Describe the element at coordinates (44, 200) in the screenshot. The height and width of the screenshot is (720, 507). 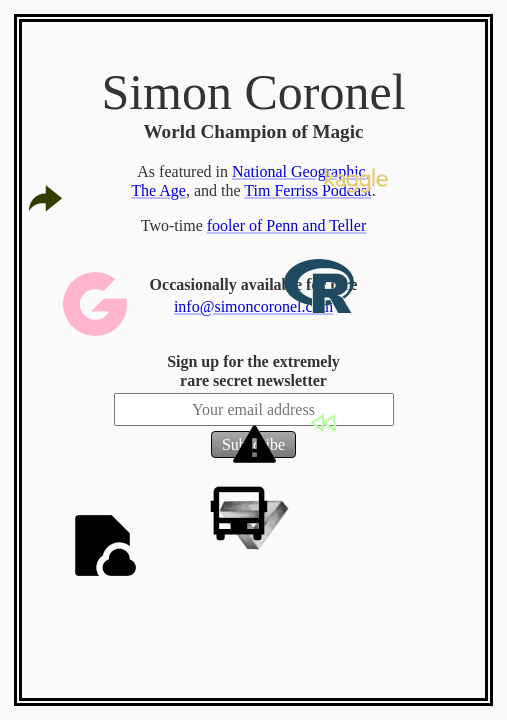
I see `share content to another app or person` at that location.